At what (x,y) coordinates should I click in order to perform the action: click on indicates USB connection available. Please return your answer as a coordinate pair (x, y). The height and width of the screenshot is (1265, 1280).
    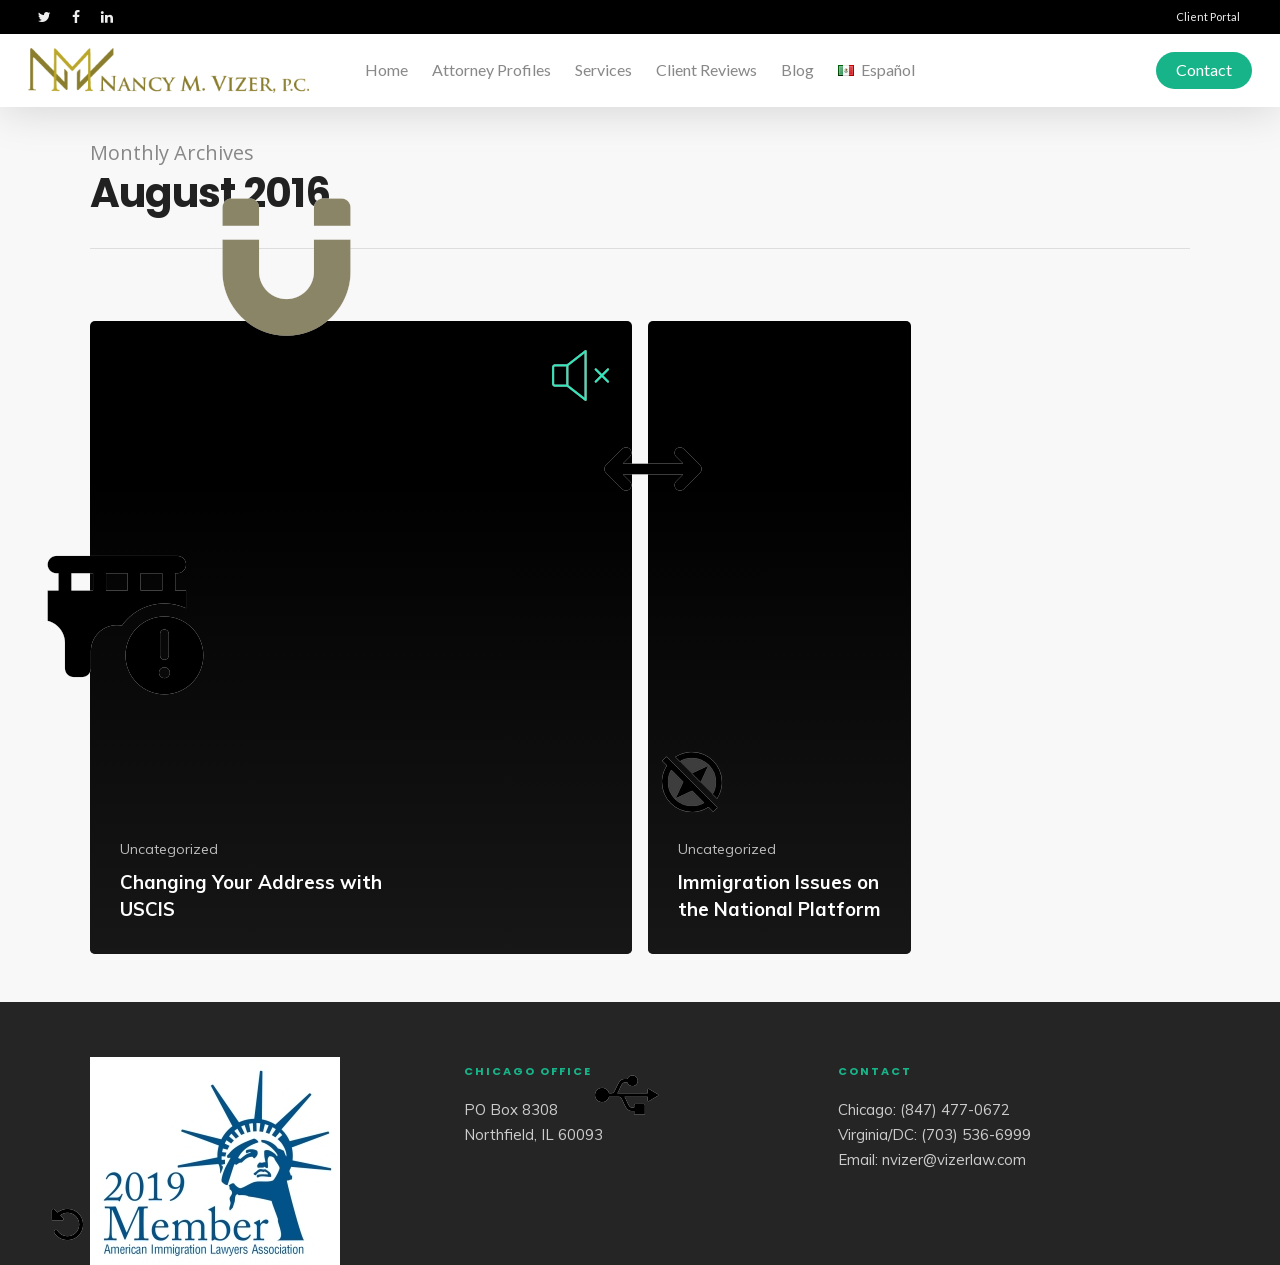
    Looking at the image, I should click on (627, 1095).